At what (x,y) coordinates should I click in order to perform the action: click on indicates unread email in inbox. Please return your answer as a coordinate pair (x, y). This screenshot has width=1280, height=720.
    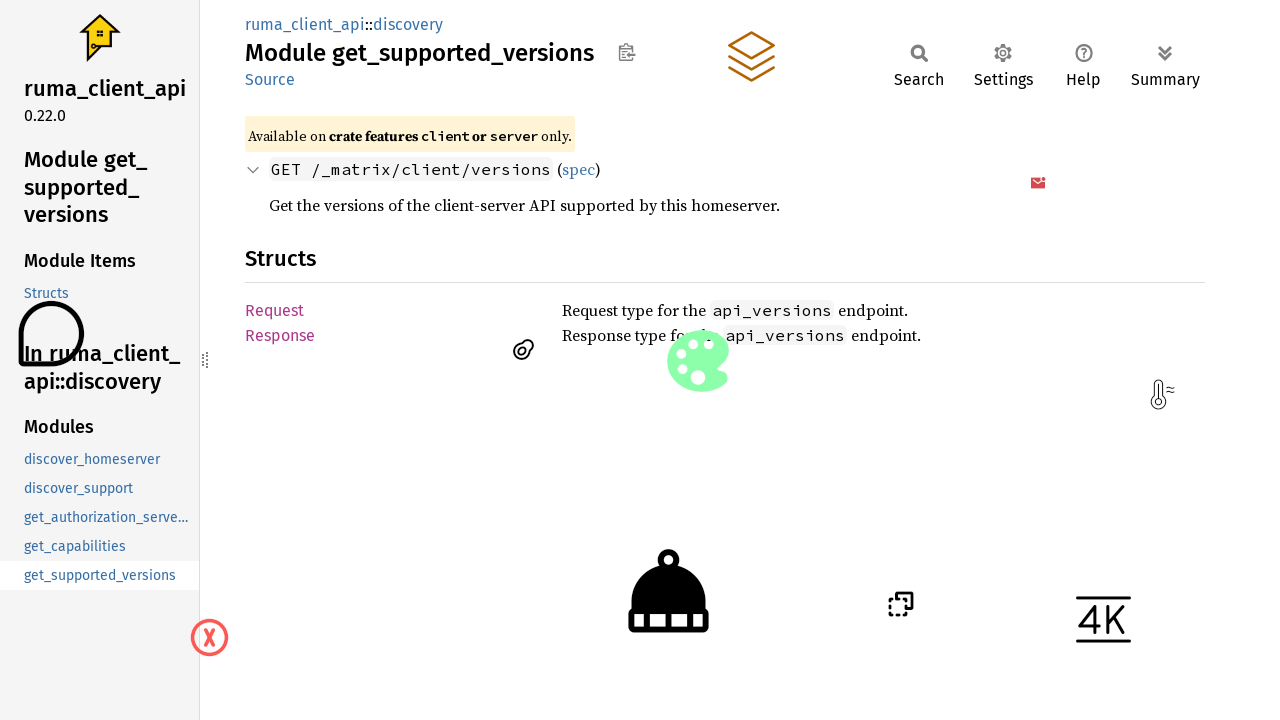
    Looking at the image, I should click on (1038, 183).